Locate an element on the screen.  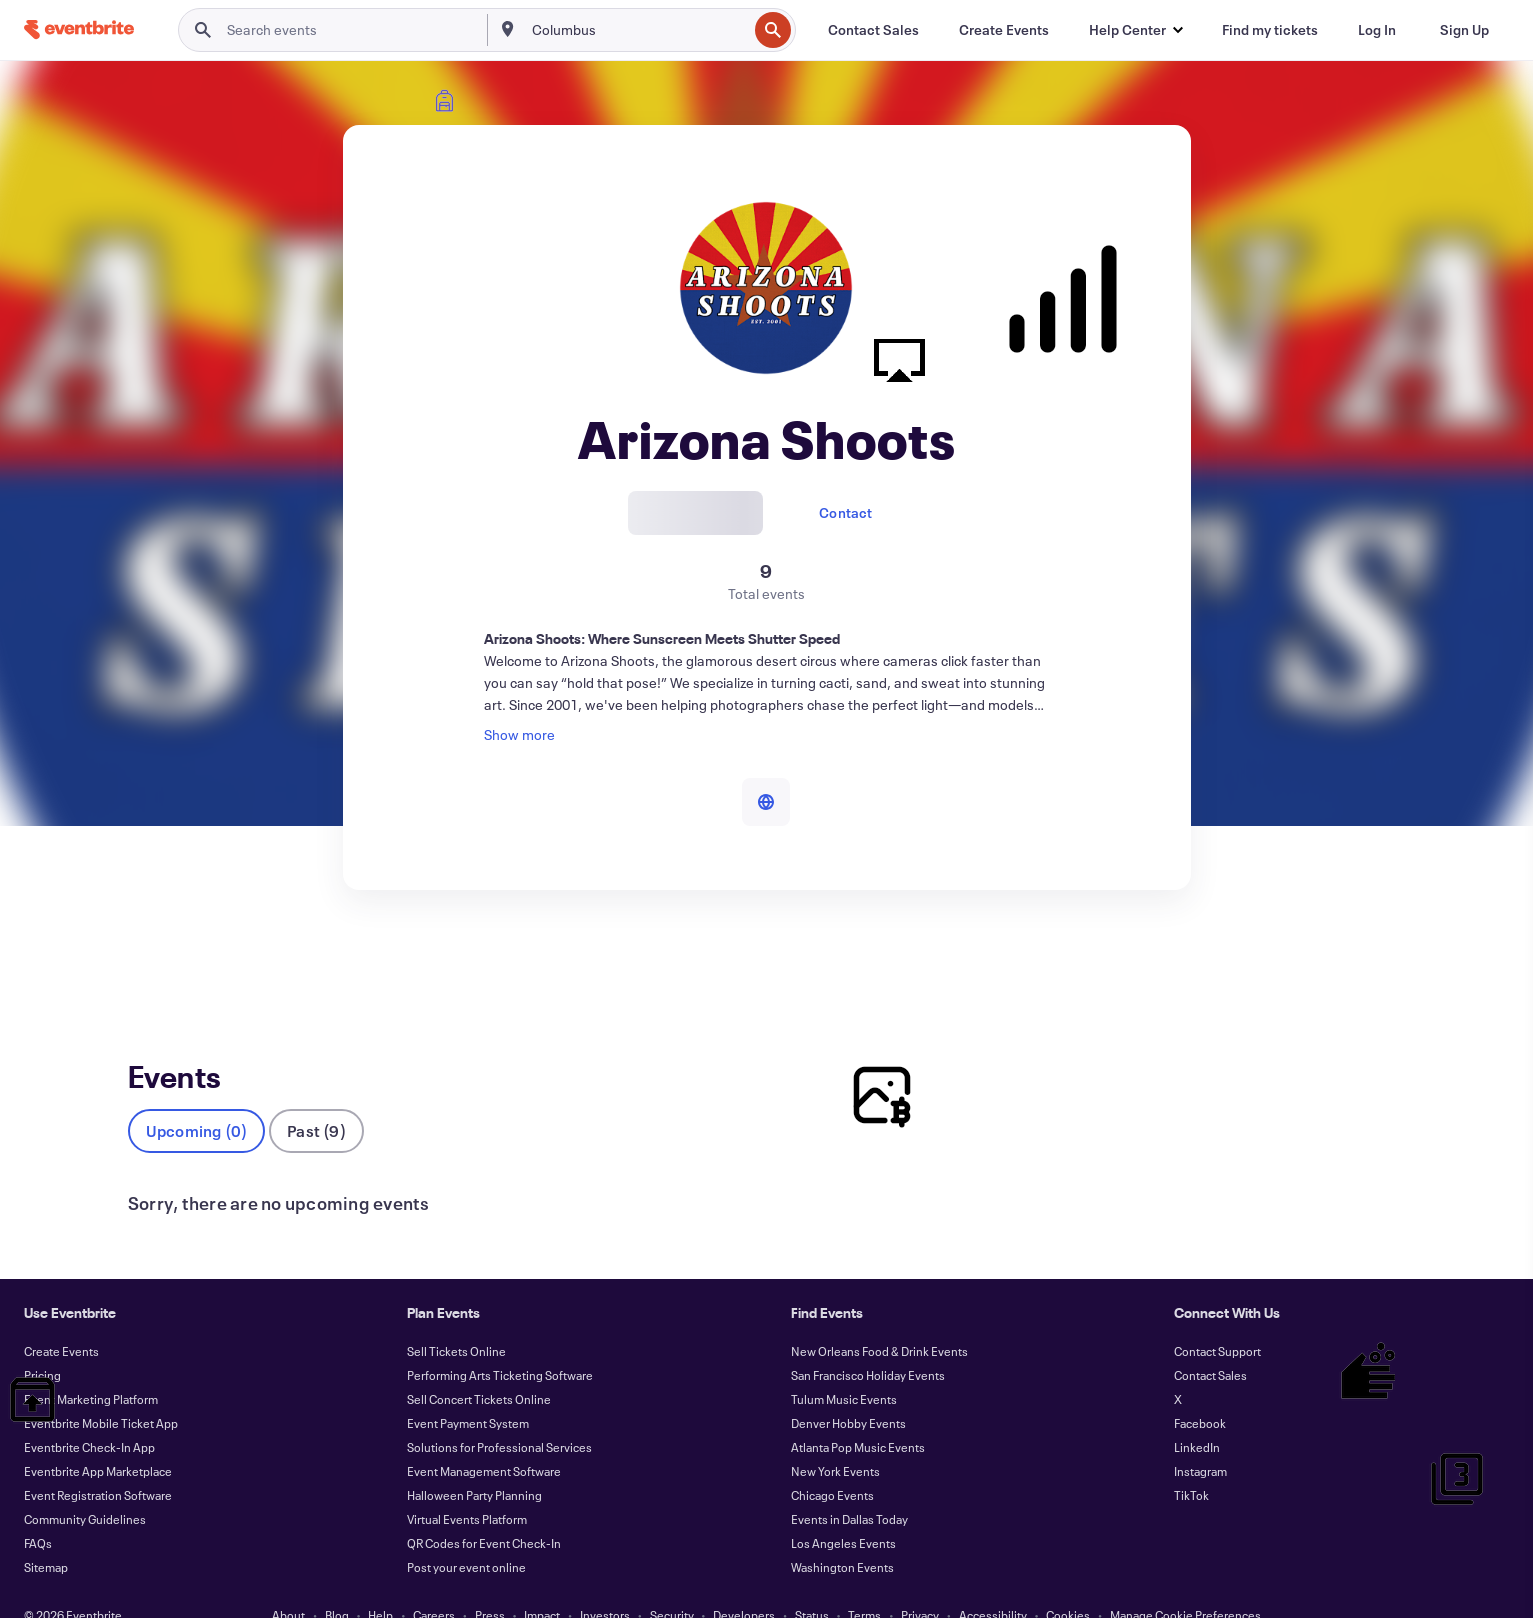
unarchive or restore an item is located at coordinates (32, 1399).